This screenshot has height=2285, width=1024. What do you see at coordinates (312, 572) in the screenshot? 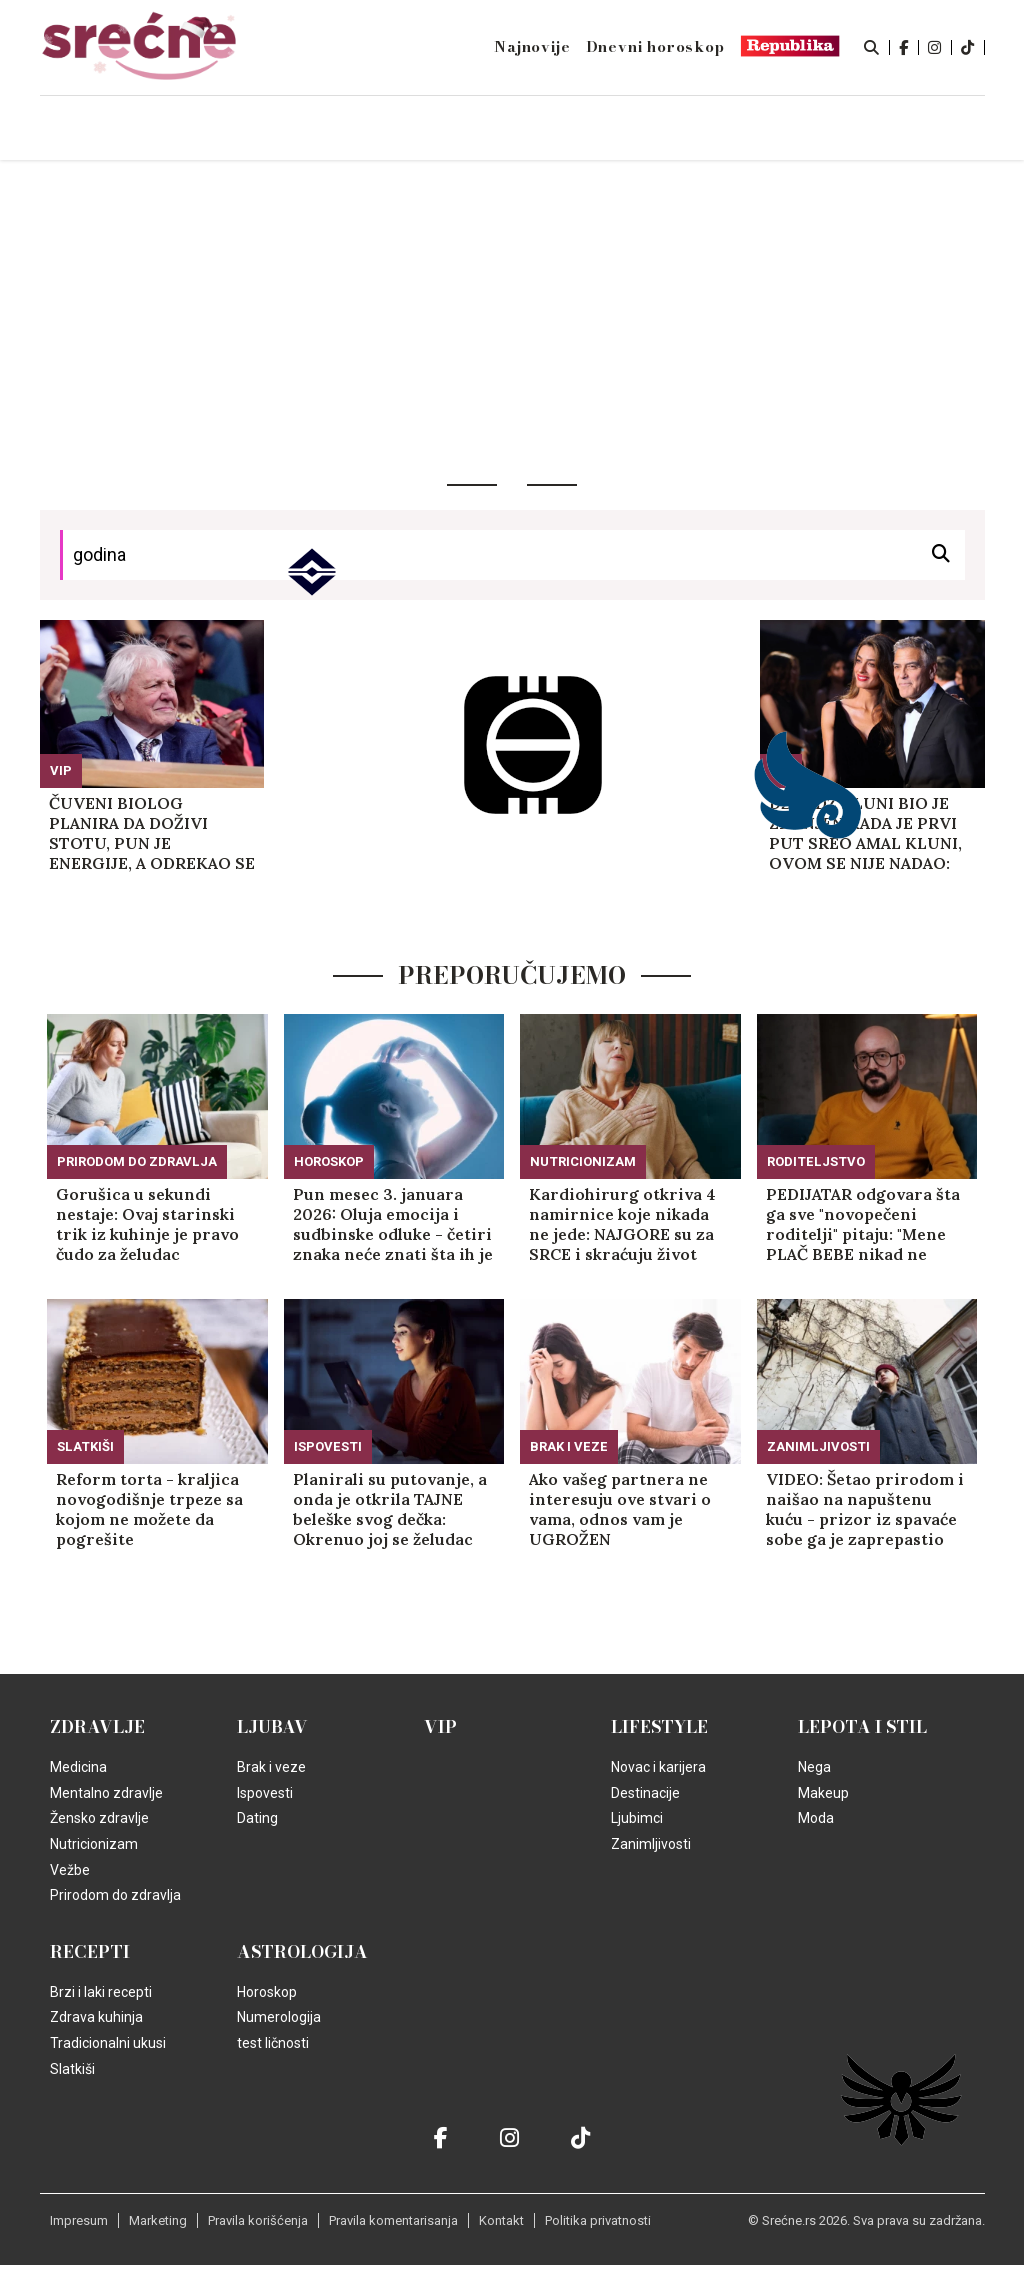
I see `place a virtual marker or waypoint in-game` at bounding box center [312, 572].